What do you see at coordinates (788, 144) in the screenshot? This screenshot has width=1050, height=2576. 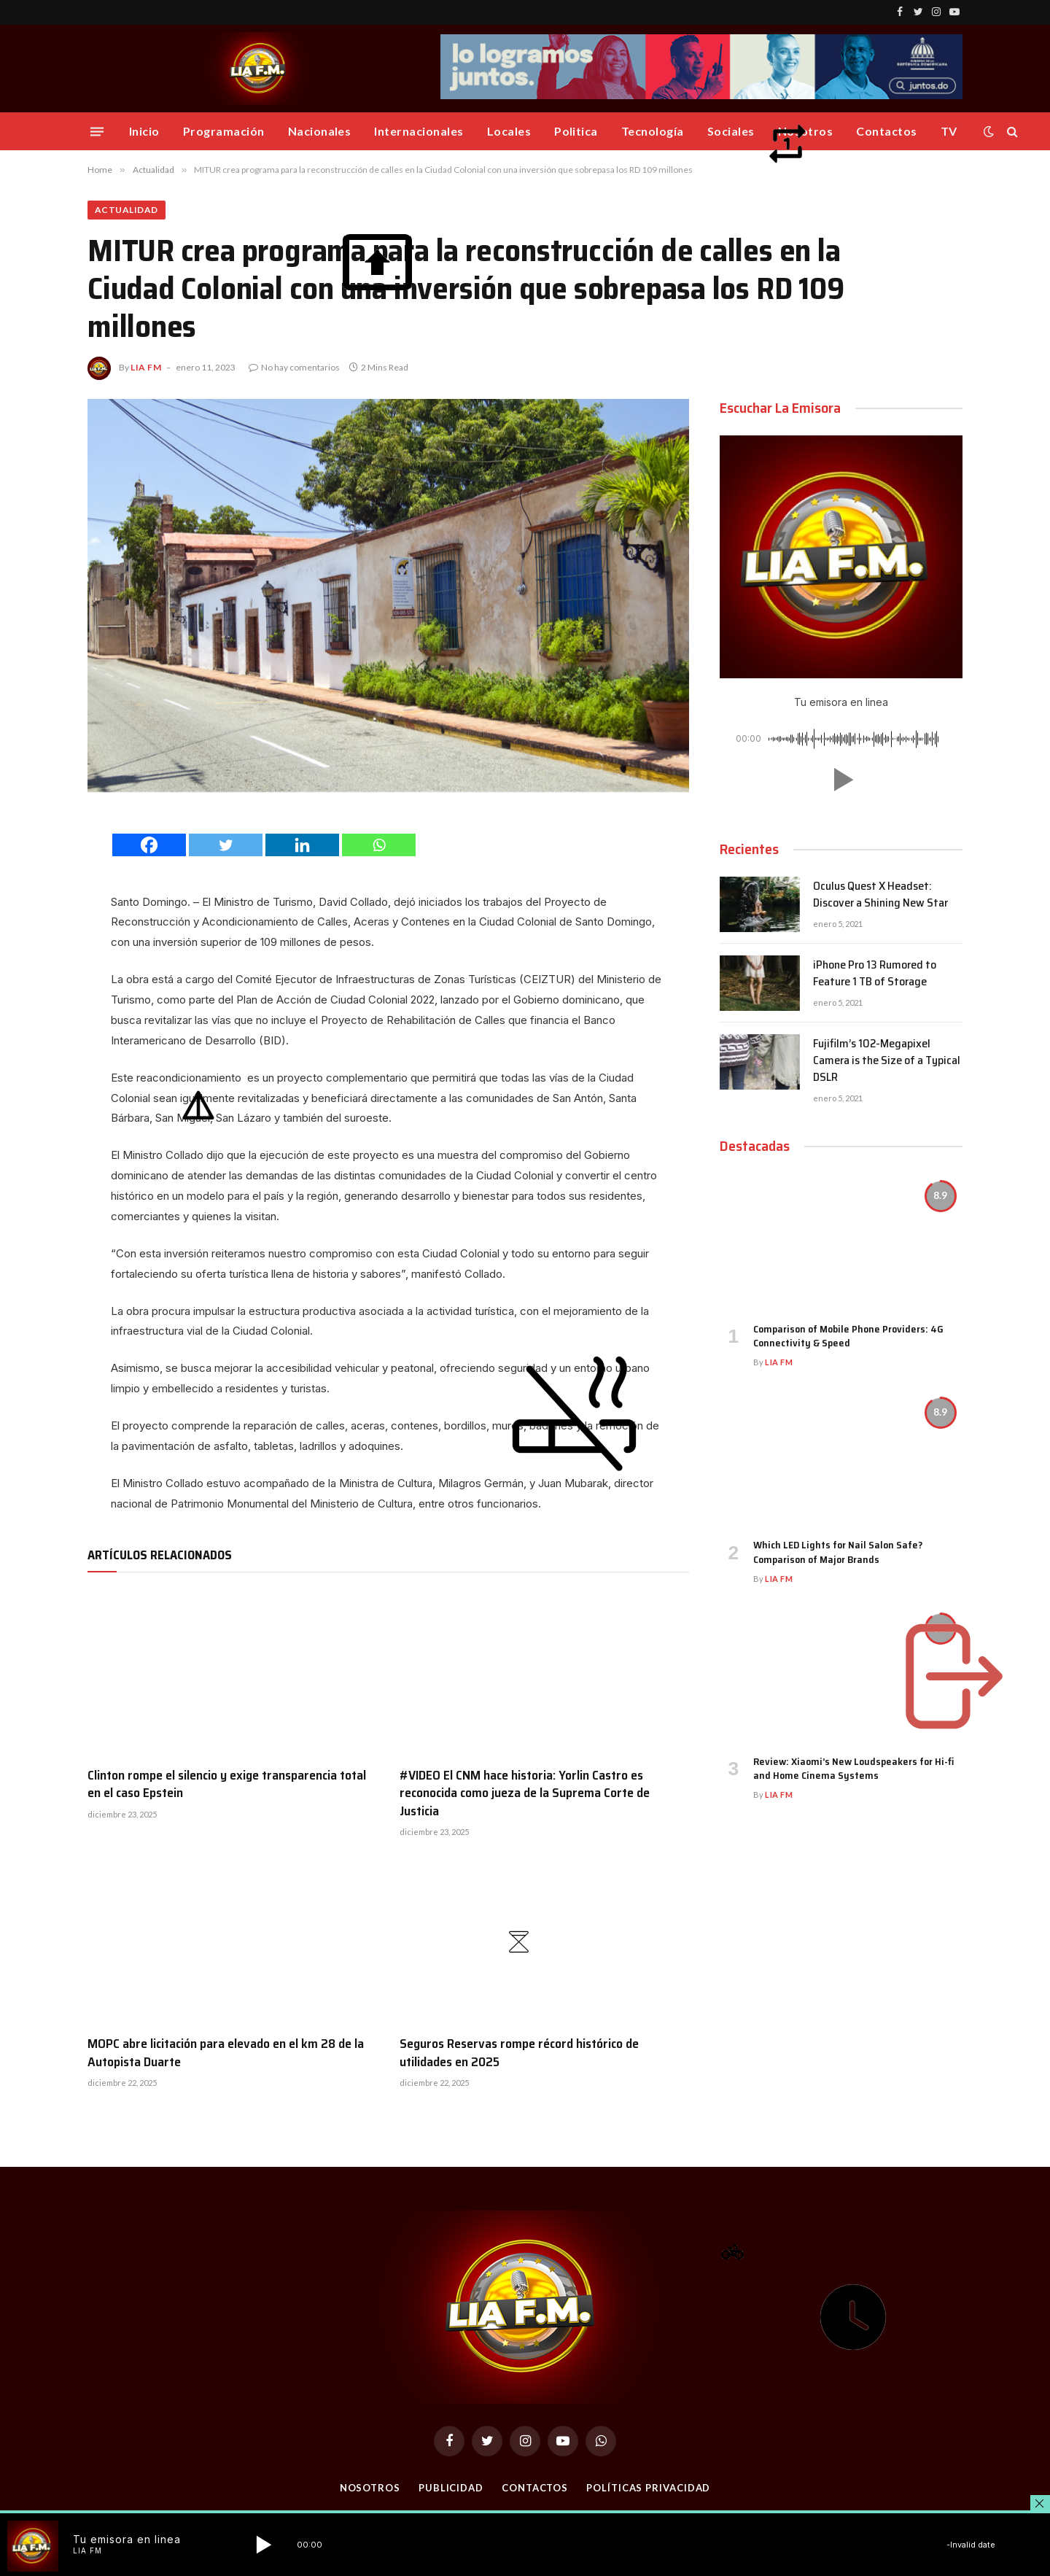 I see `repeat the current track once` at bounding box center [788, 144].